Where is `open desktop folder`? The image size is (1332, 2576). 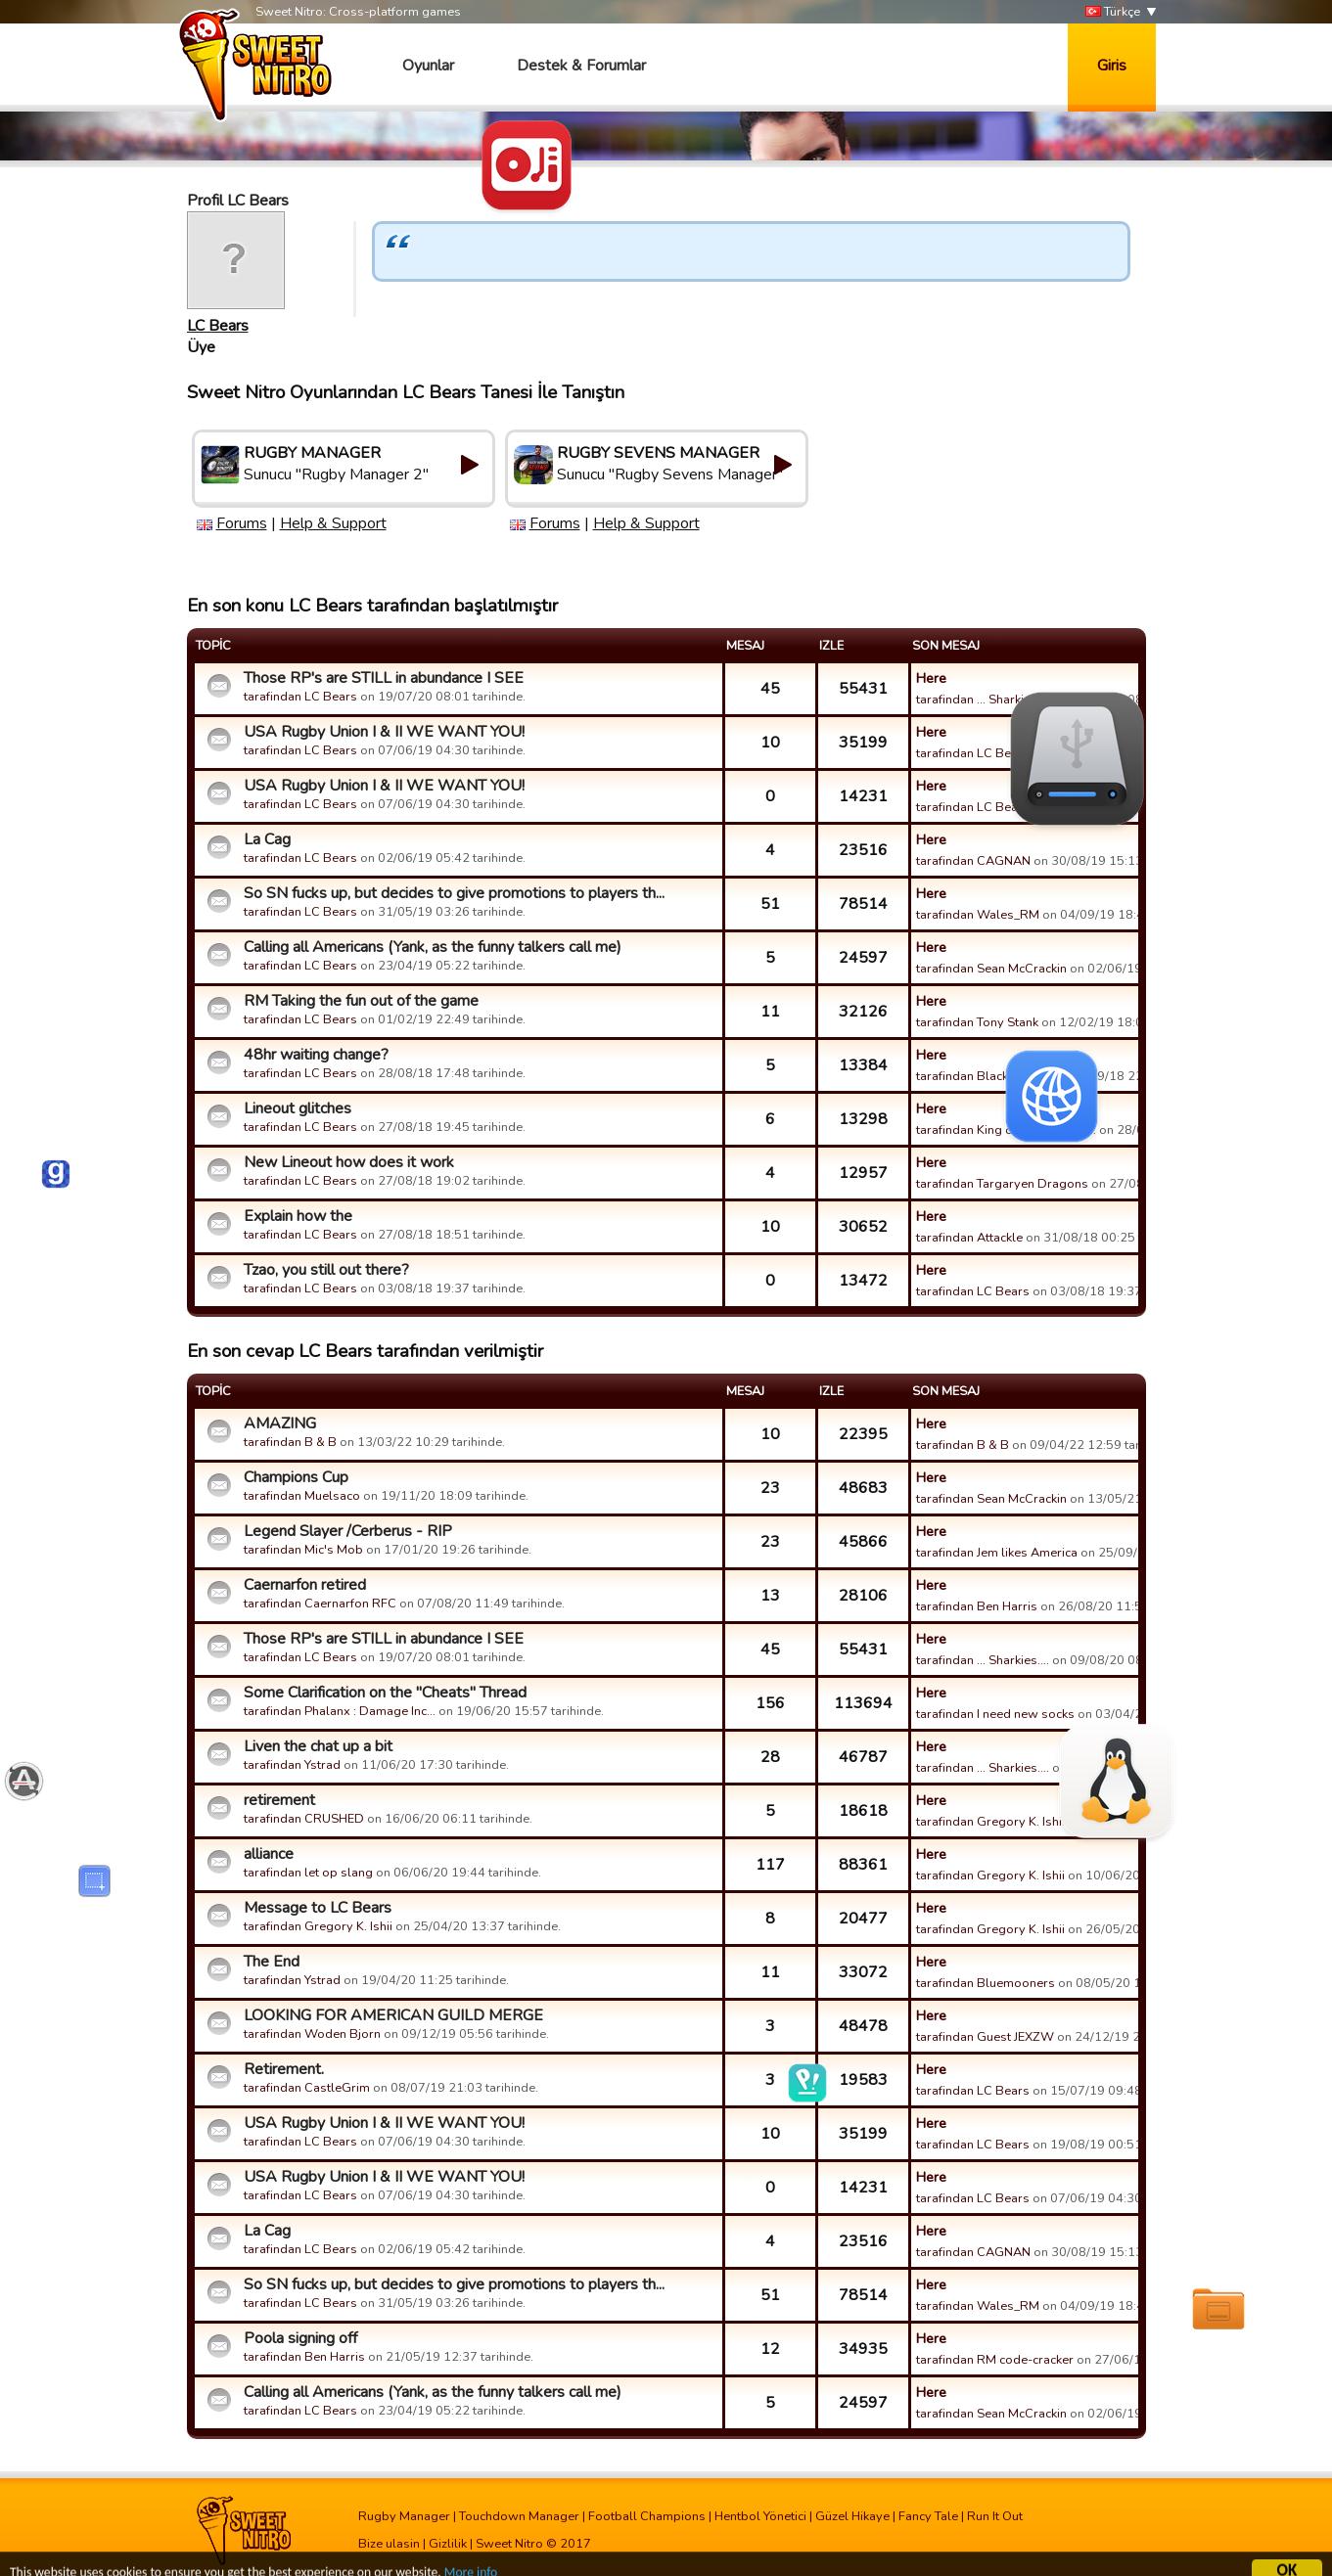
open desktop folder is located at coordinates (1218, 2309).